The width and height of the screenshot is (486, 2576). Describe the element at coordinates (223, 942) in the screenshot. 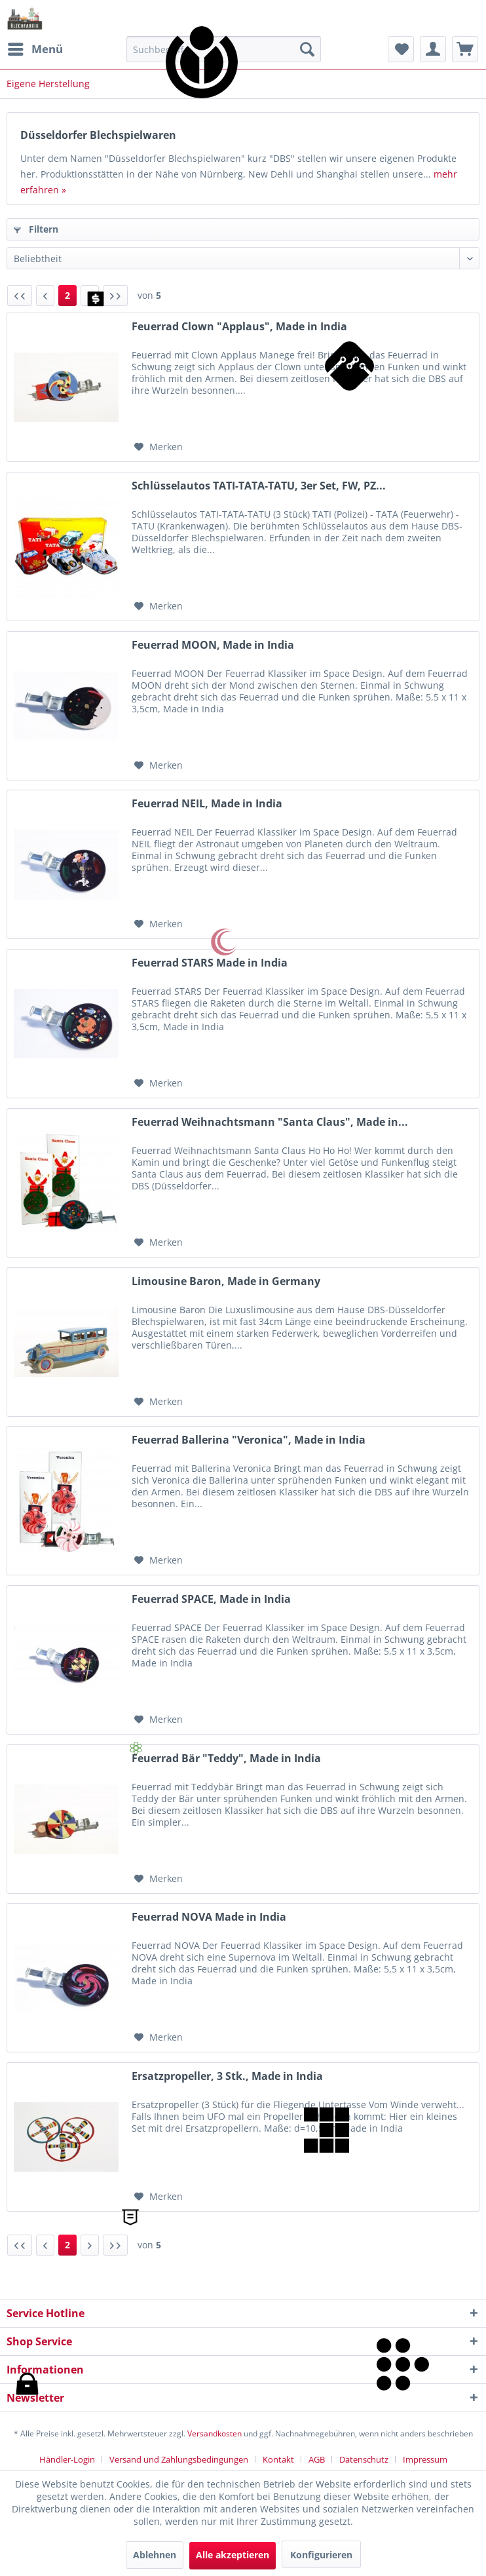

I see `contributor covenant logo indicating a code of conduct for open source projects` at that location.